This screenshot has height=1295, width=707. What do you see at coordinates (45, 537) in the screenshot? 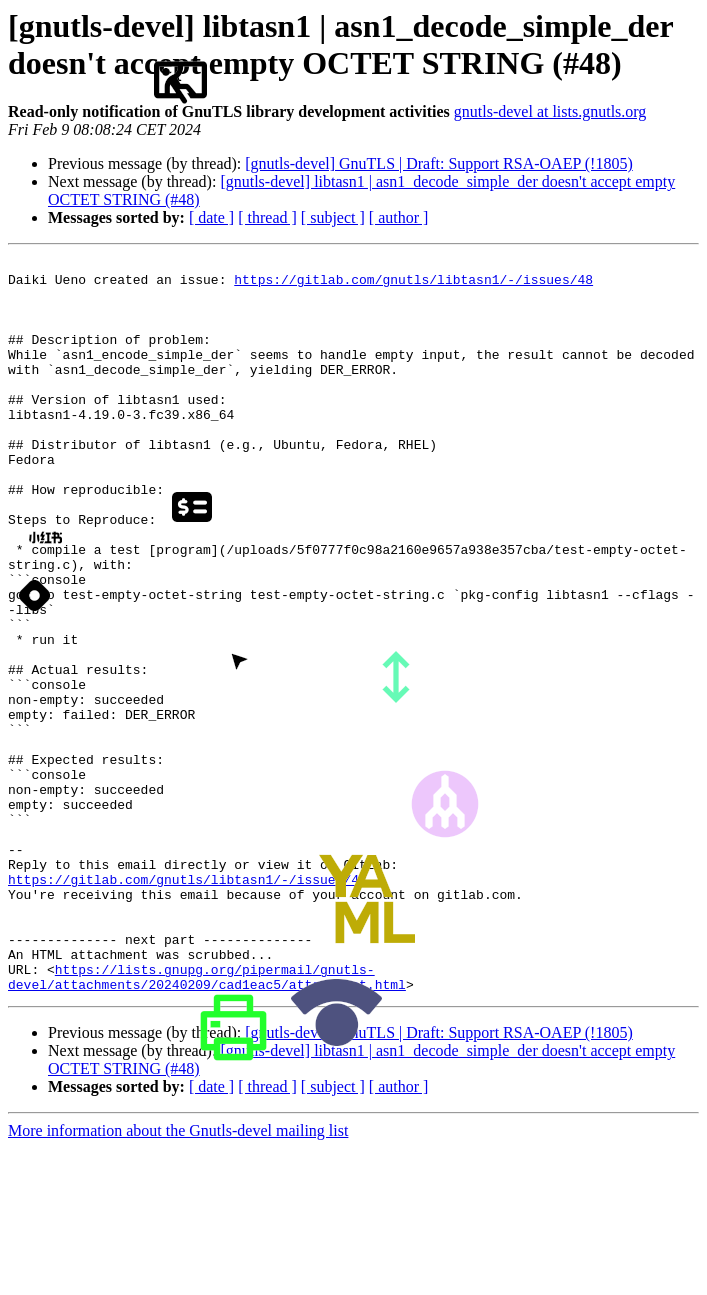
I see `open xiaohongshu app` at bounding box center [45, 537].